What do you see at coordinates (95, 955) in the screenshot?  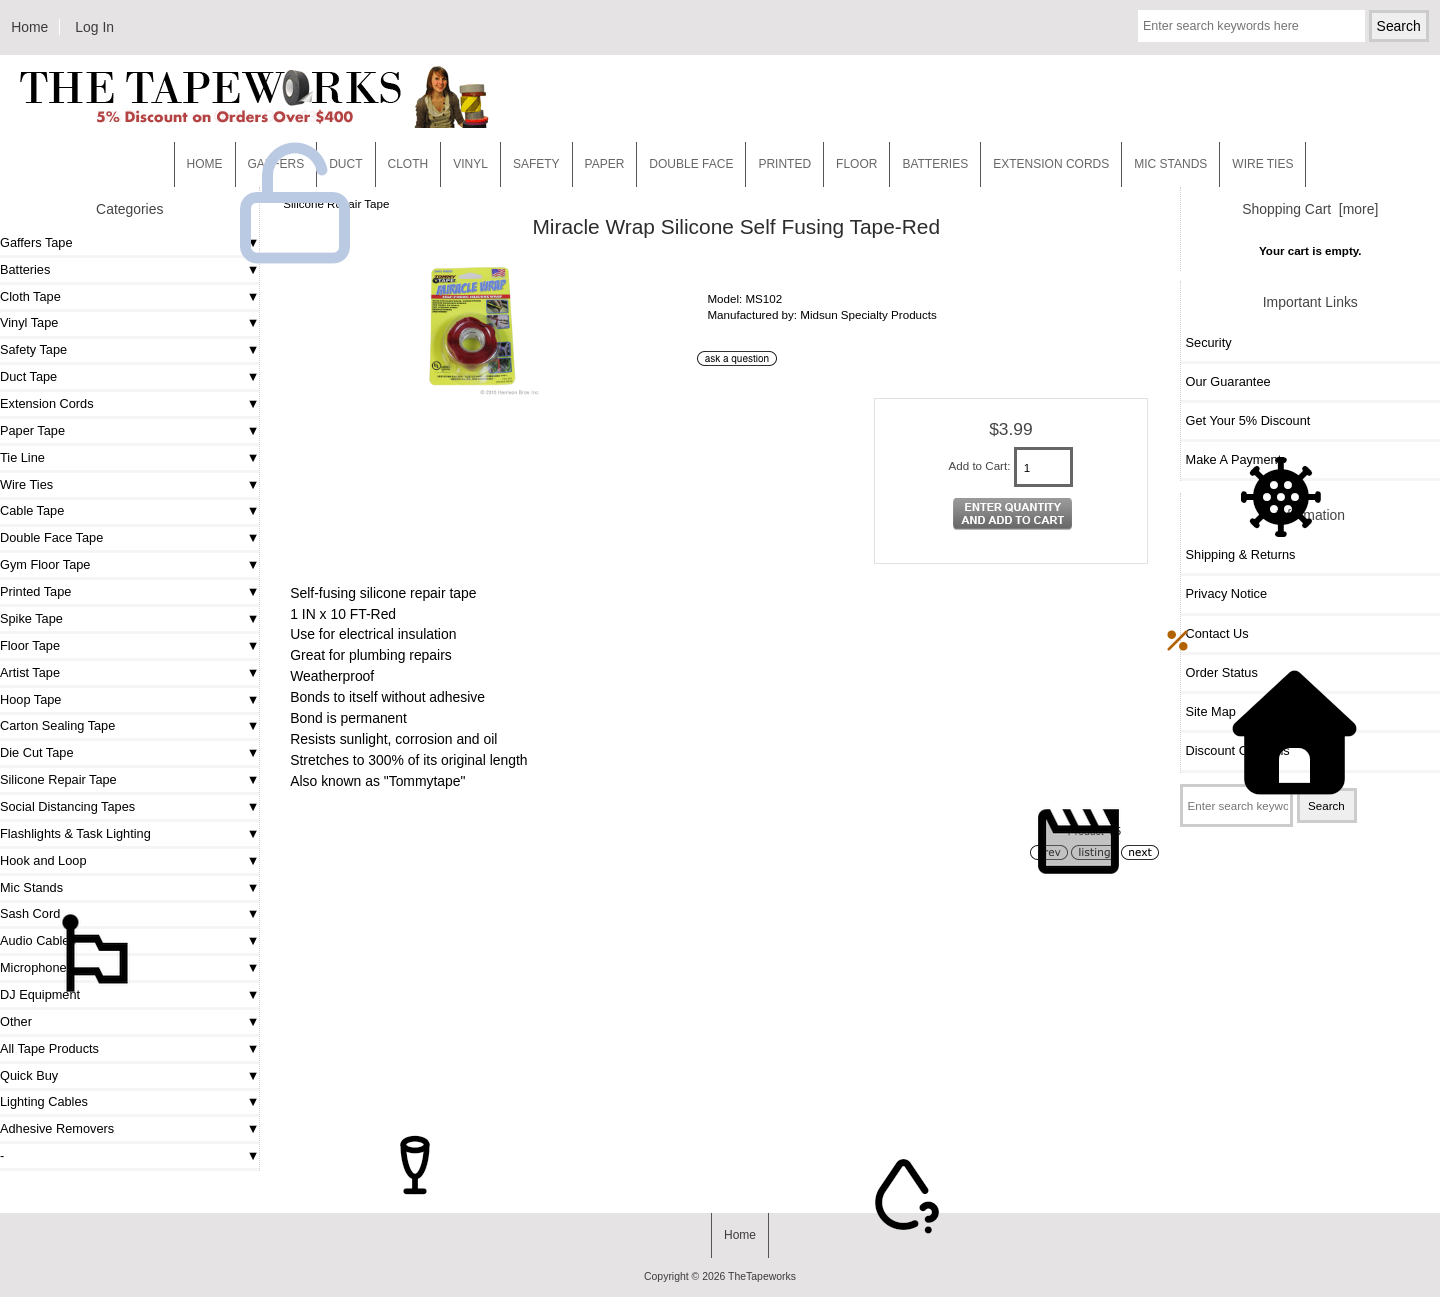 I see `access flag emoji or country symbols` at bounding box center [95, 955].